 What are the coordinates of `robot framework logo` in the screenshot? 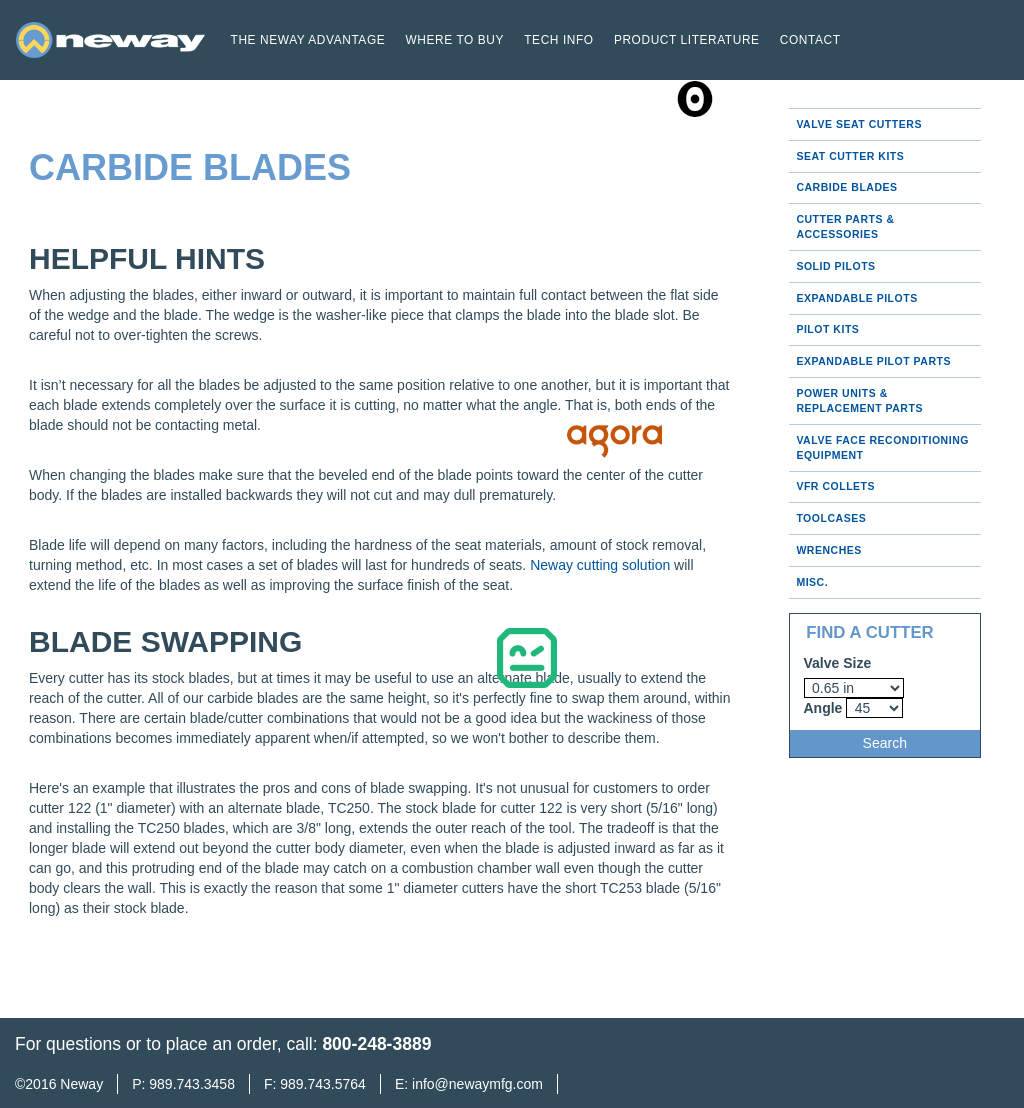 It's located at (527, 658).